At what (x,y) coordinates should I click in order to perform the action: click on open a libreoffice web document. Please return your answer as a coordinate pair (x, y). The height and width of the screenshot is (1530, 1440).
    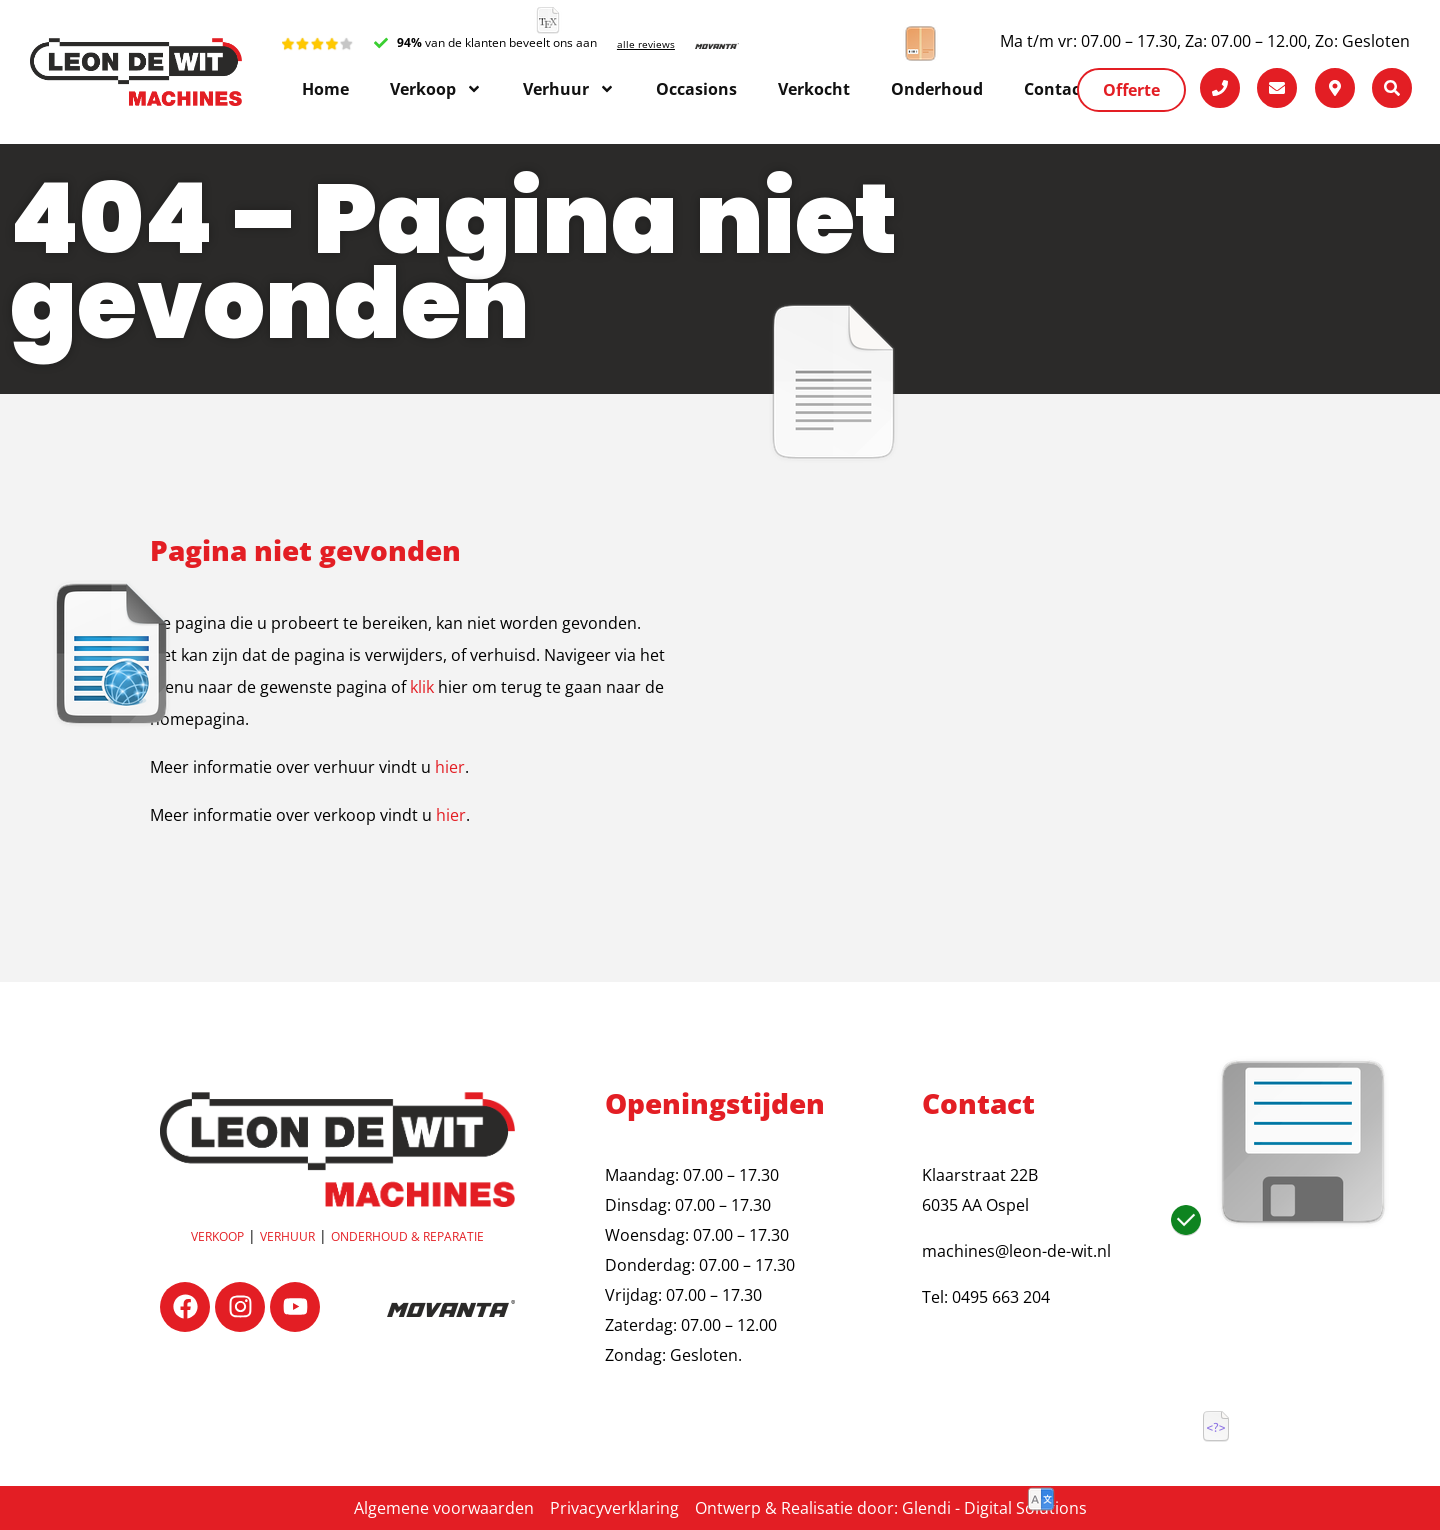
    Looking at the image, I should click on (111, 653).